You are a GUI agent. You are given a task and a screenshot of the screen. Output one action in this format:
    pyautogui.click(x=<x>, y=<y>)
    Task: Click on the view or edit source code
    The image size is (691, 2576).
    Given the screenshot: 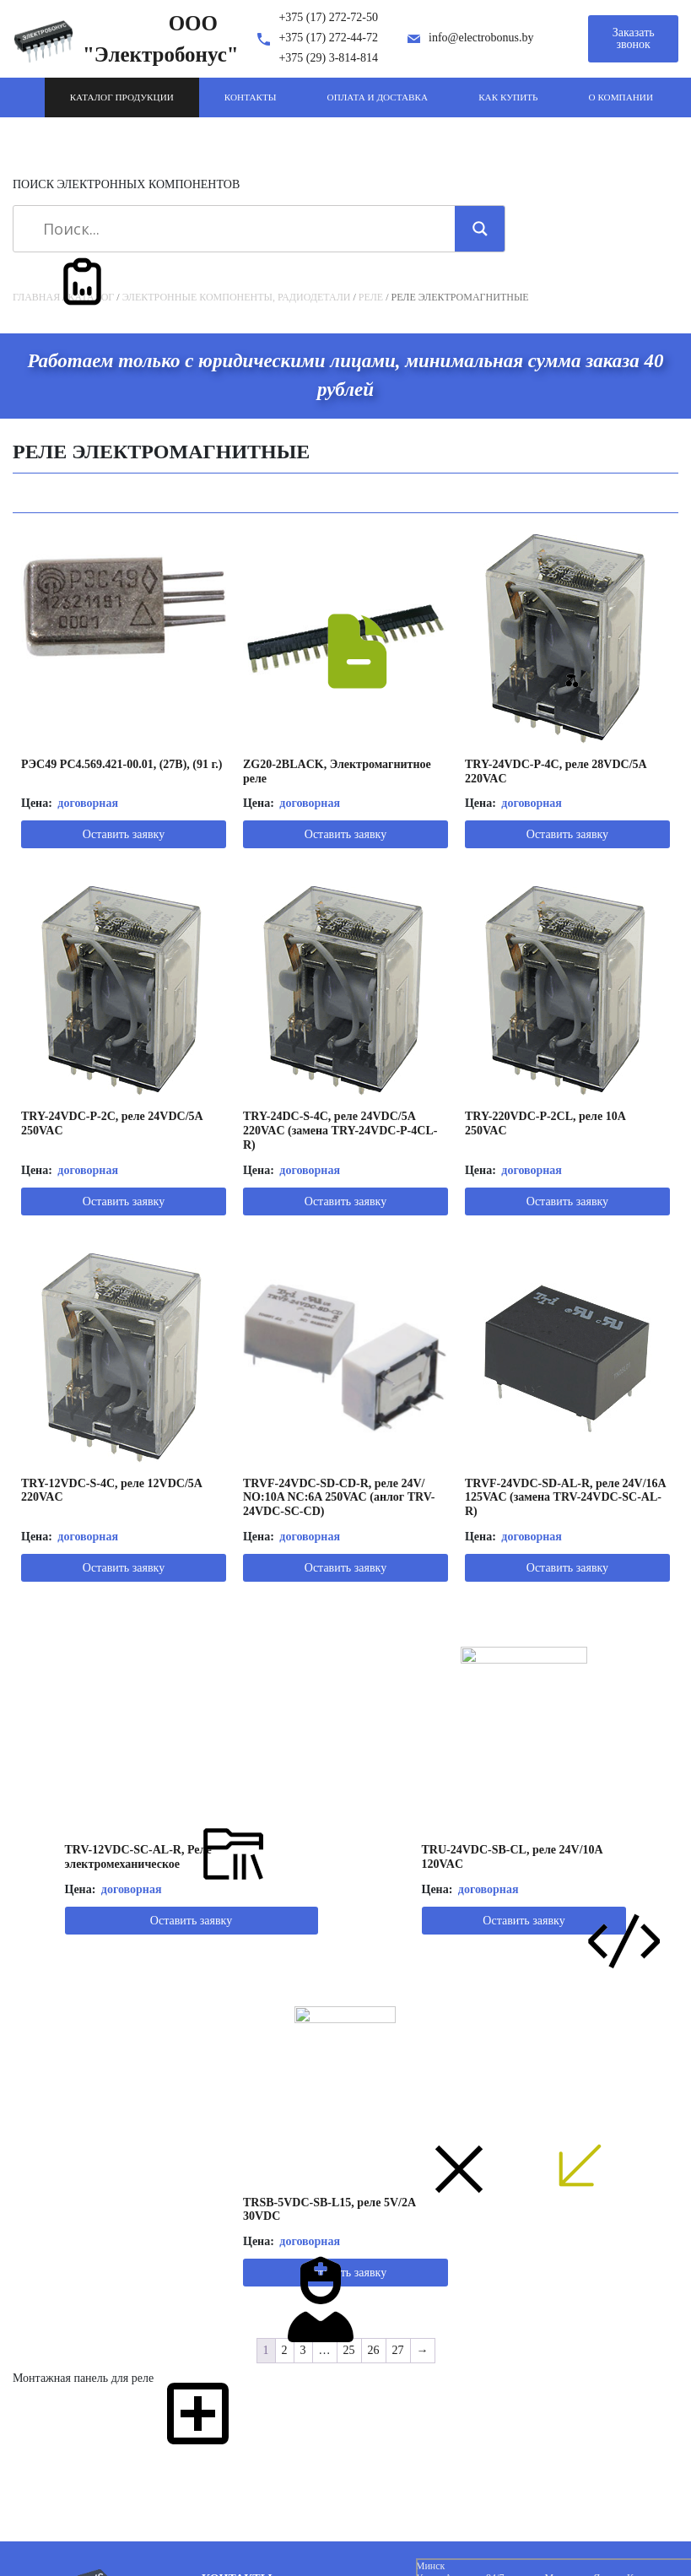 What is the action you would take?
    pyautogui.click(x=624, y=1940)
    